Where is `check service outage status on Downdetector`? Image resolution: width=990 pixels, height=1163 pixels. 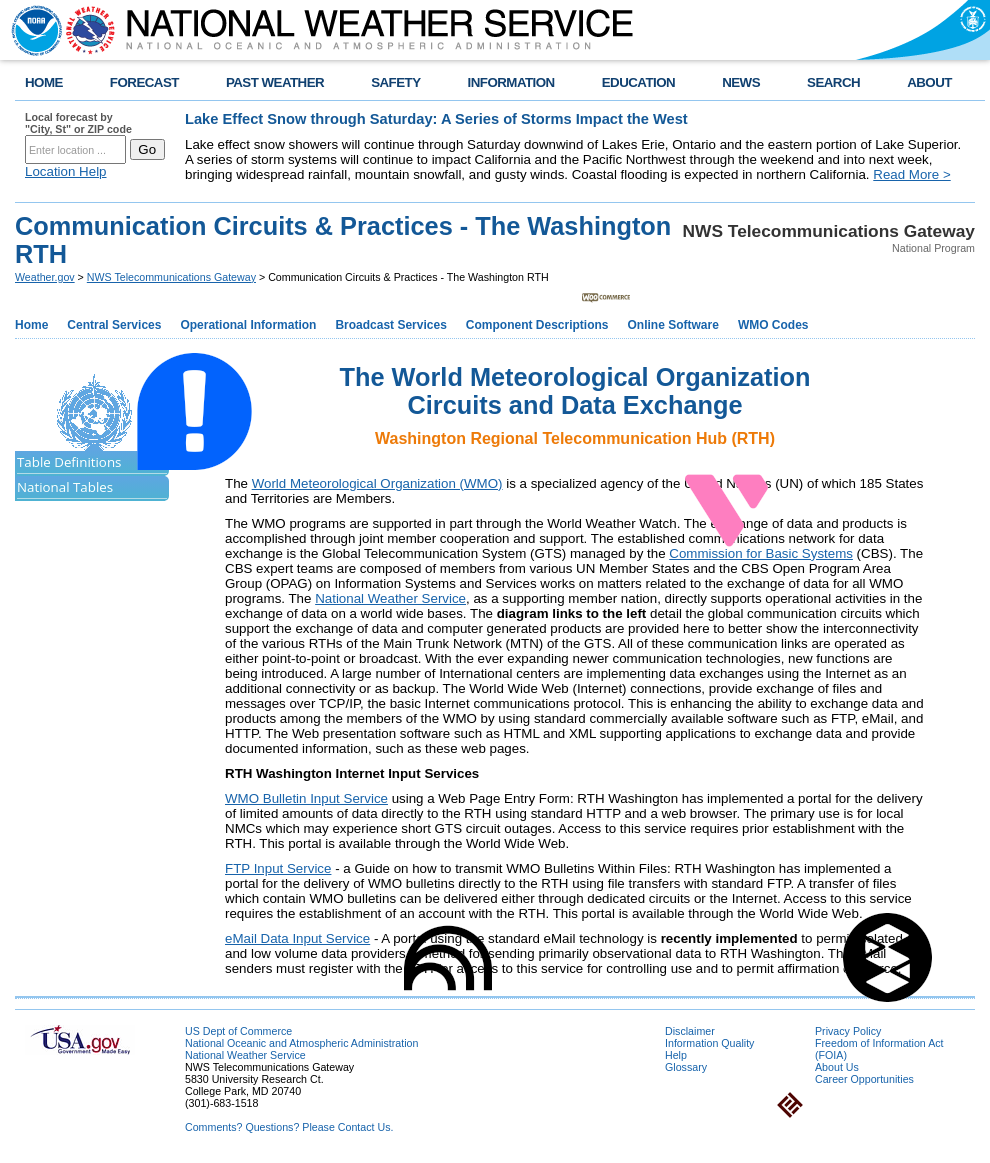
check service outage status on Downdetector is located at coordinates (194, 411).